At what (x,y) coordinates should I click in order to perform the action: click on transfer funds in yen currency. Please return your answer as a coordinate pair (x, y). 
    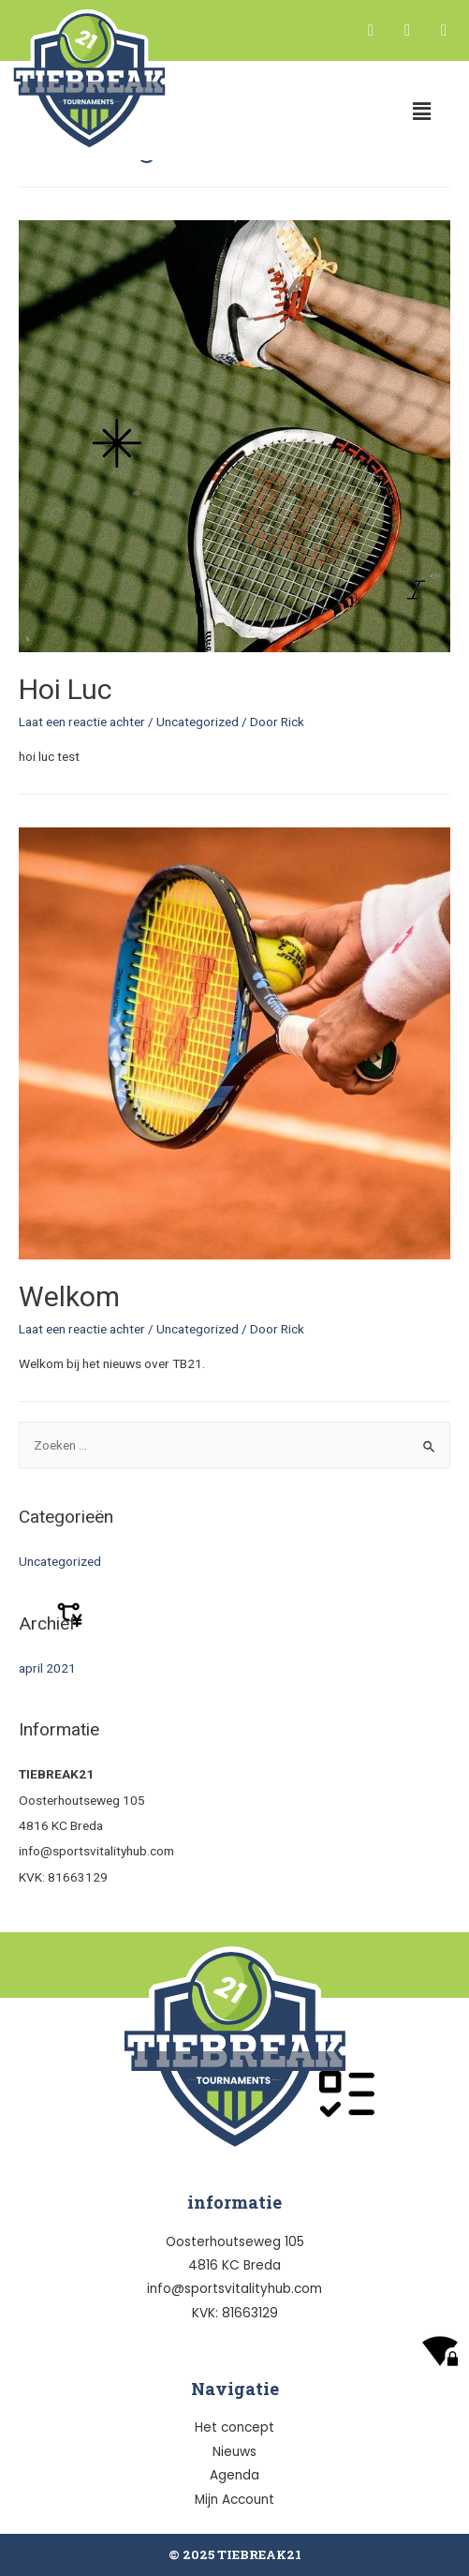
    Looking at the image, I should click on (69, 1615).